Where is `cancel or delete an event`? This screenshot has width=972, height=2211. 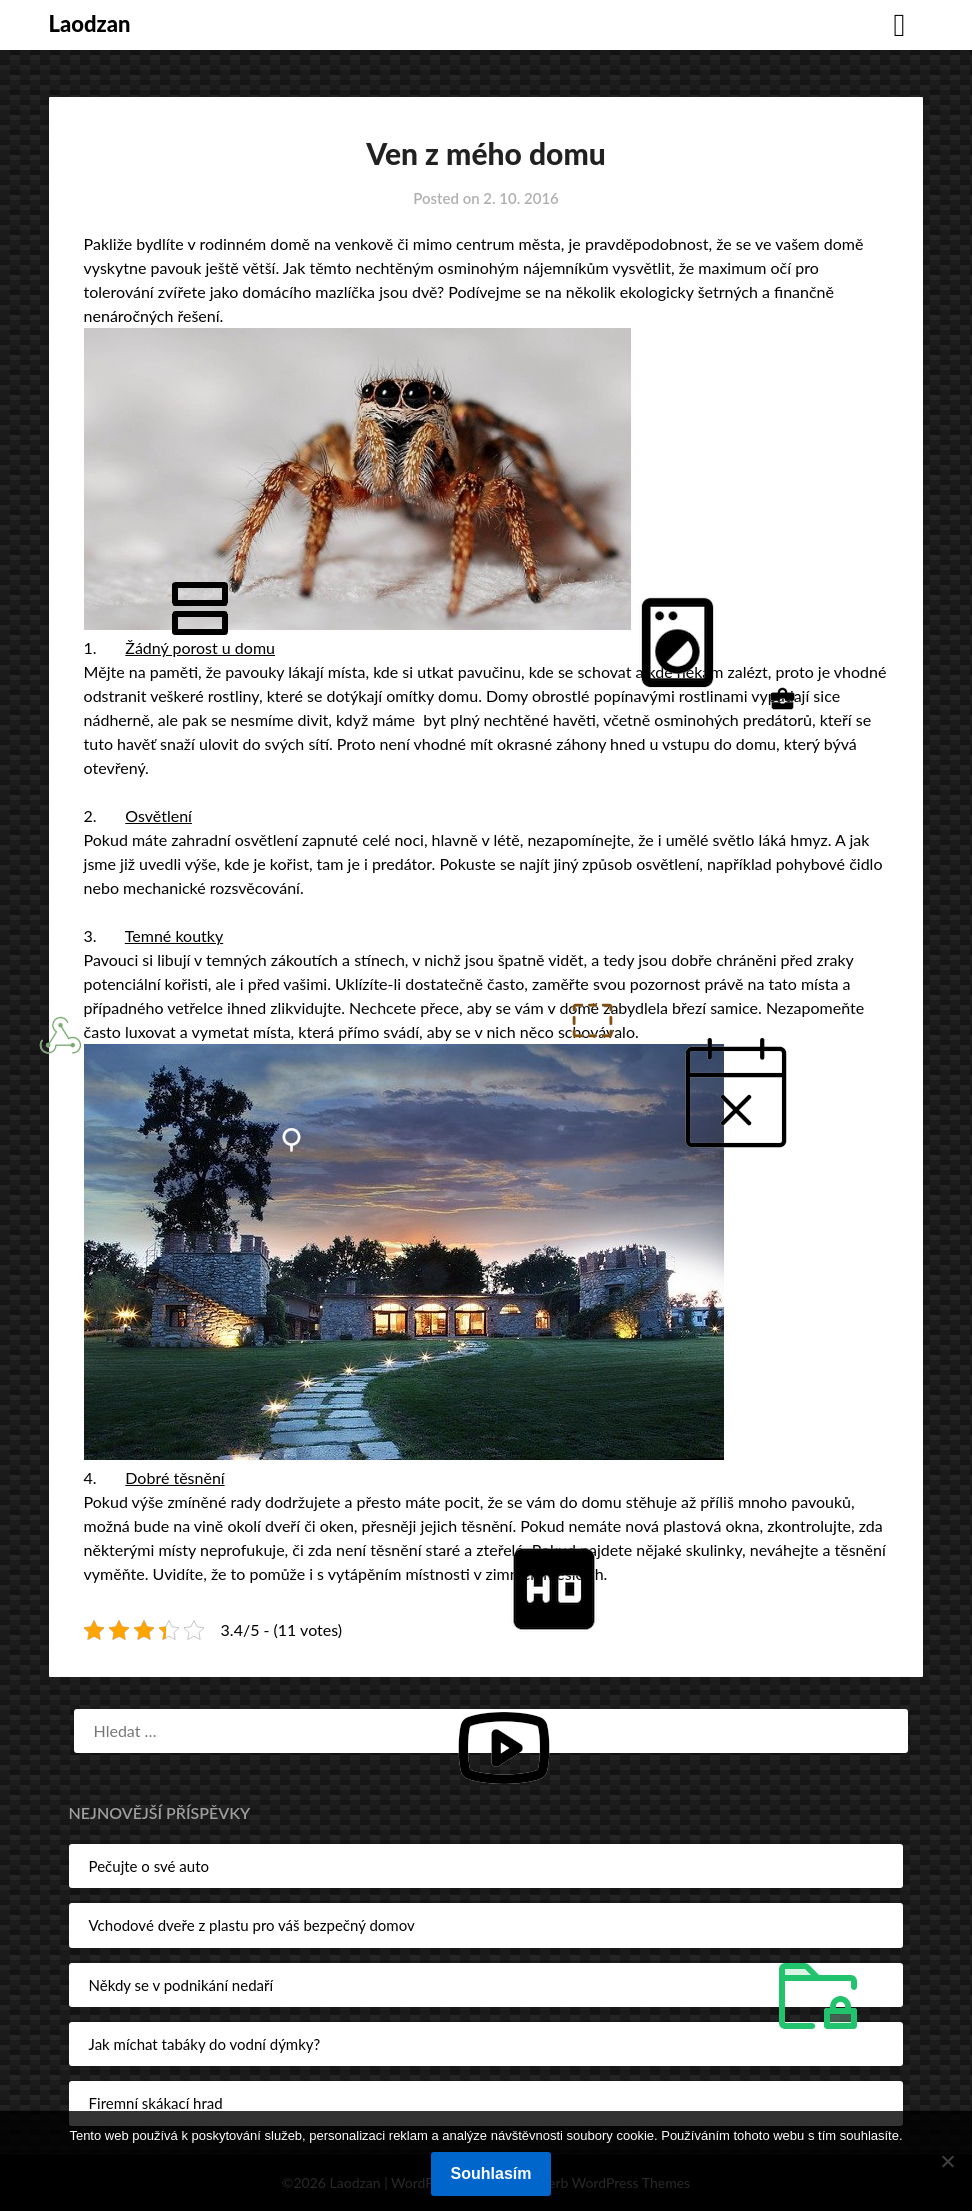
cancel or delete an event is located at coordinates (736, 1097).